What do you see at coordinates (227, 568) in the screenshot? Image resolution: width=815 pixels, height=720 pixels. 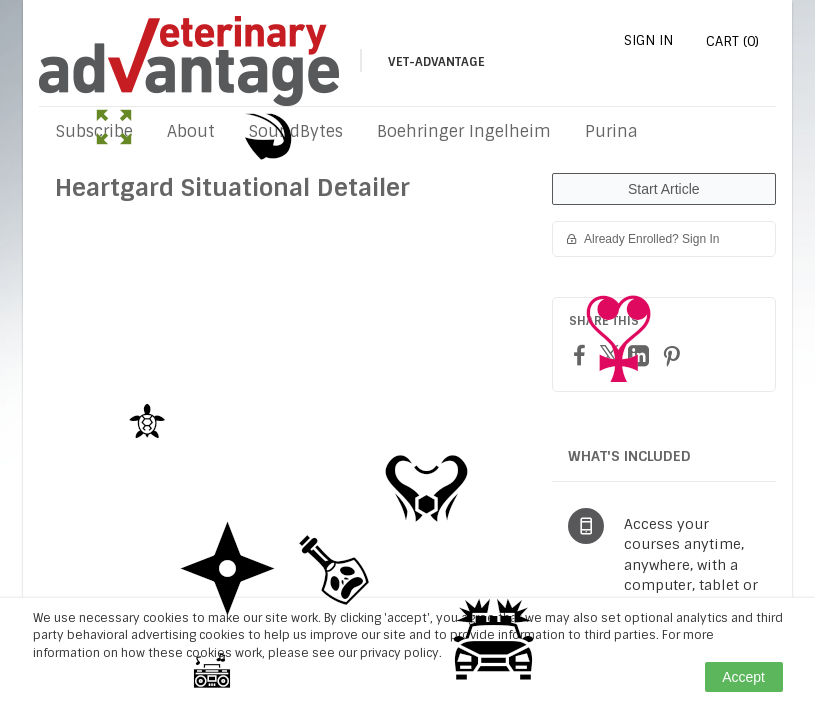 I see `throwing star weapon in a game inventory` at bounding box center [227, 568].